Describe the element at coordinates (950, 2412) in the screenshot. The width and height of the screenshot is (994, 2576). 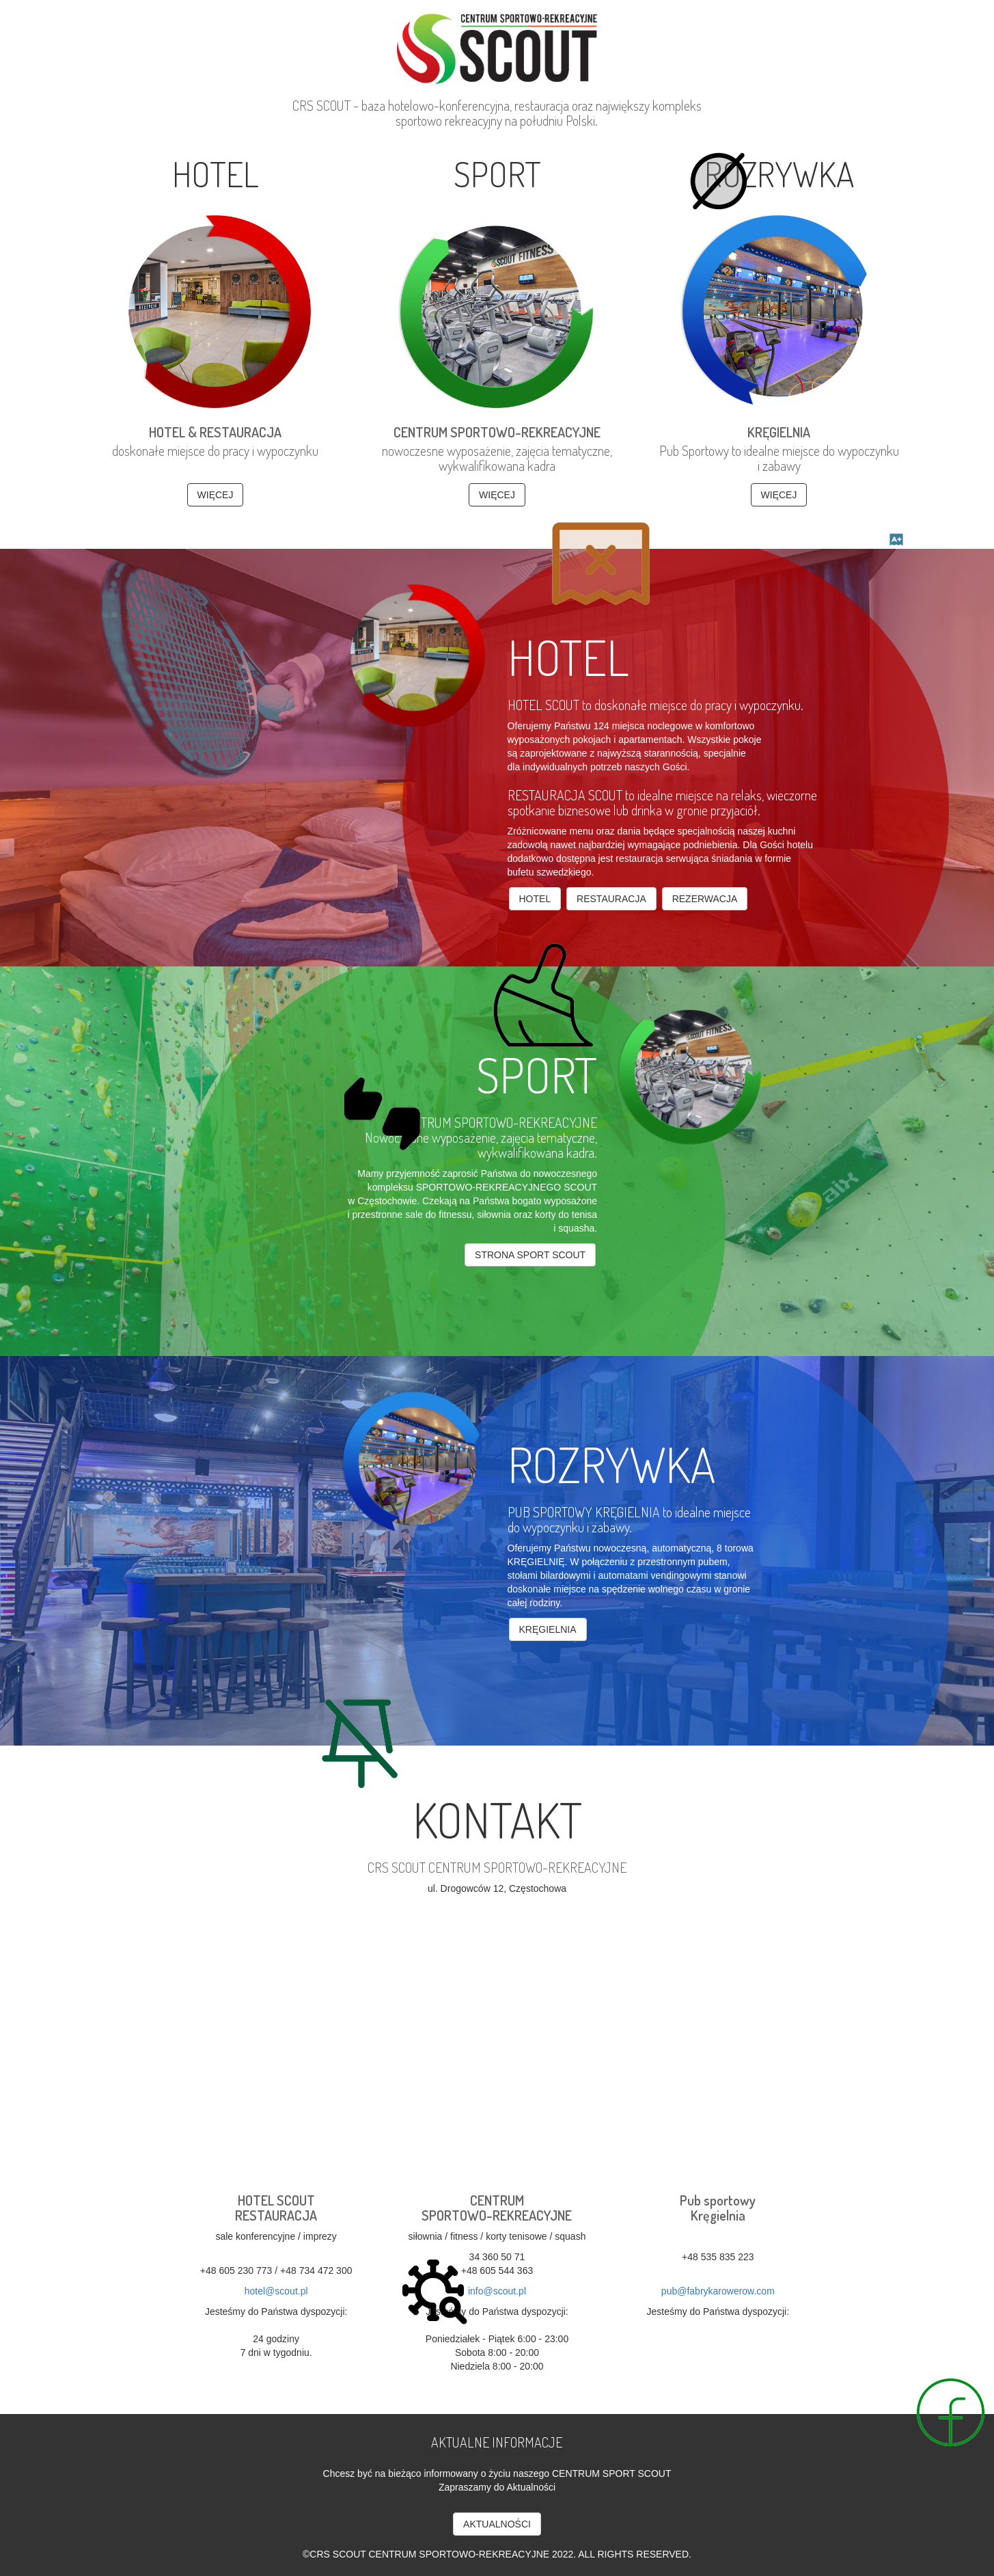
I see `open Facebook app` at that location.